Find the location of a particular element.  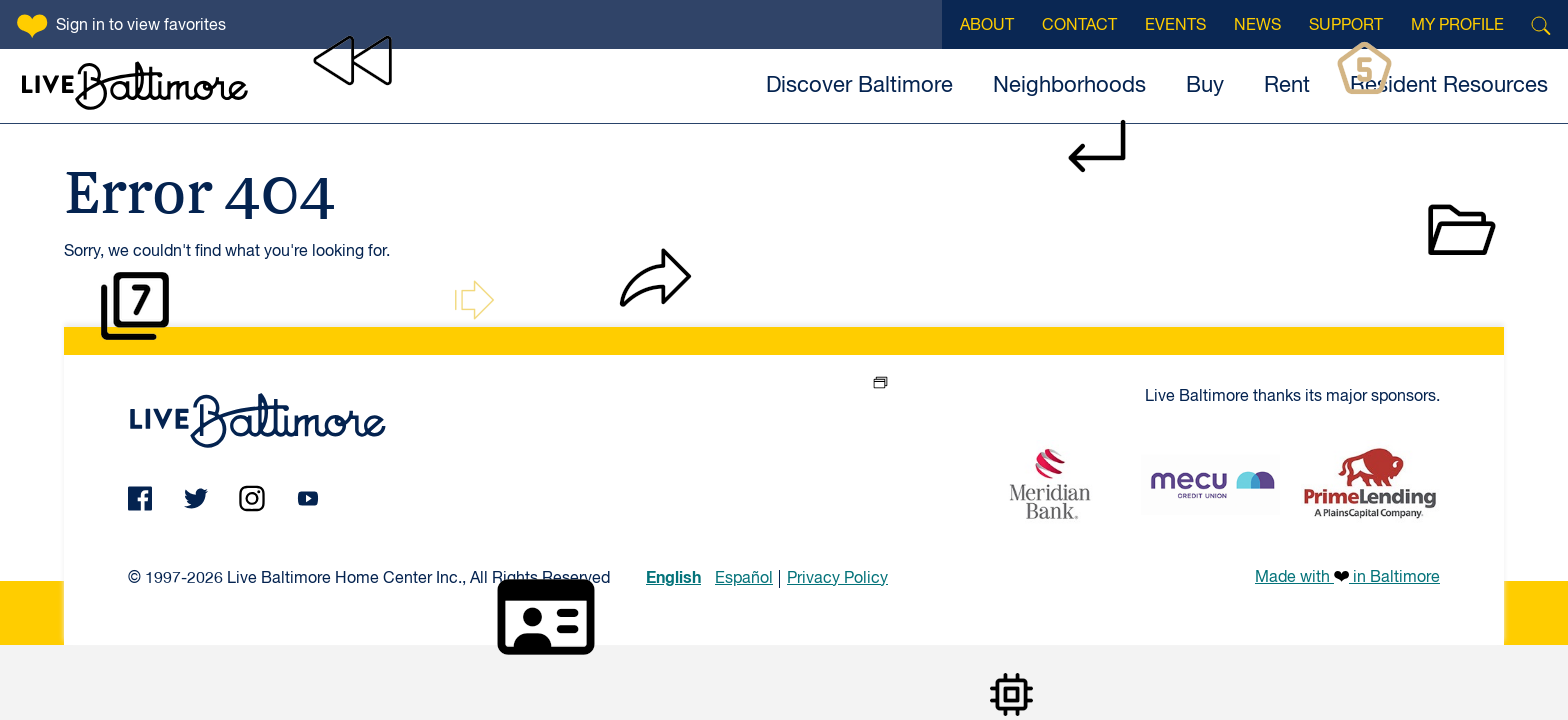

view your profile or identification details is located at coordinates (546, 617).